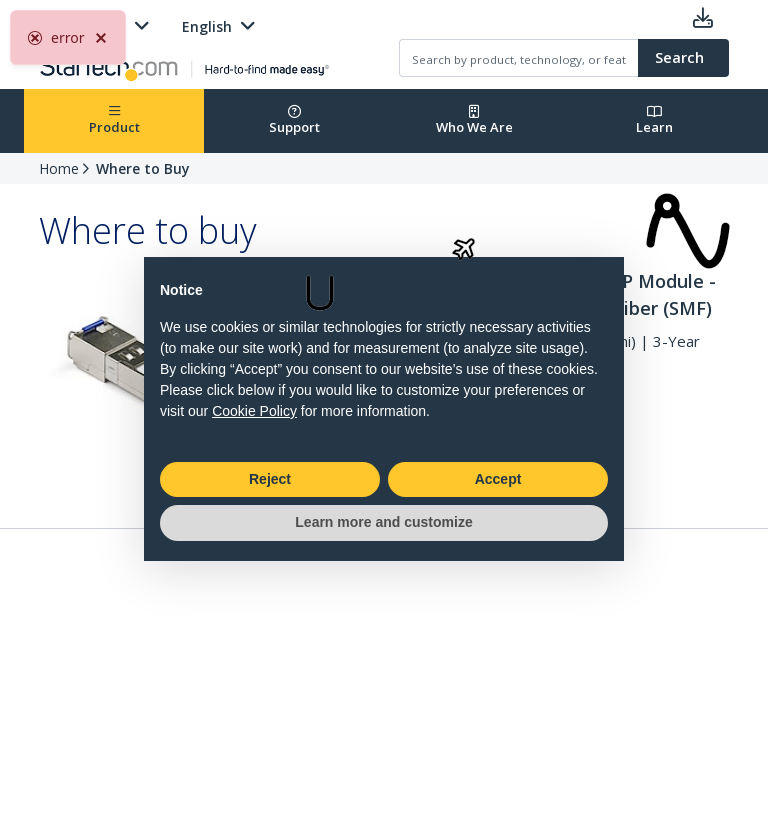 The width and height of the screenshot is (768, 818). I want to click on represents the letter U in text or keyboard input, so click(320, 293).